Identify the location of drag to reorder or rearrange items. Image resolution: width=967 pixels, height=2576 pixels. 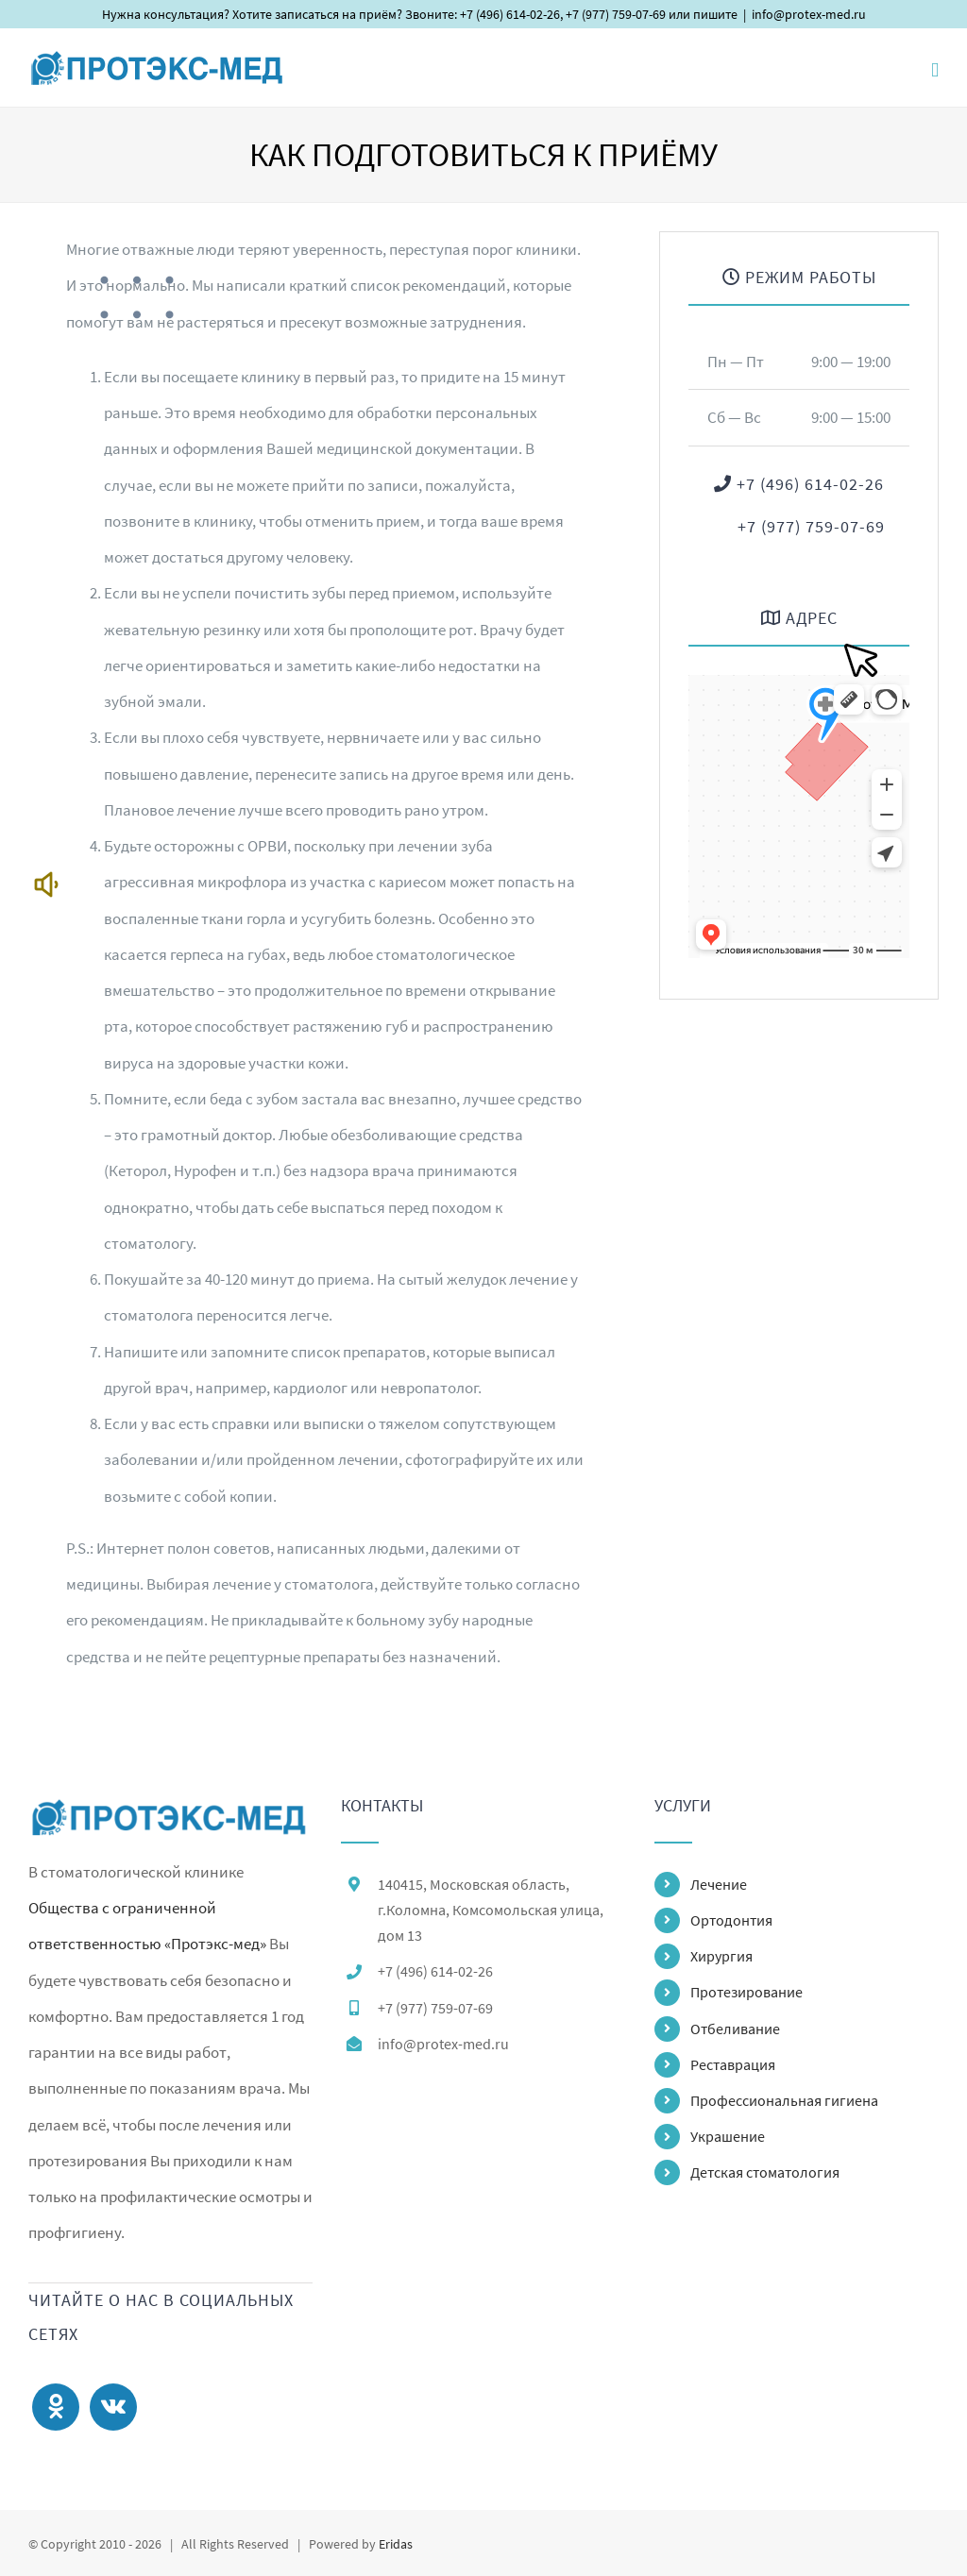
(137, 297).